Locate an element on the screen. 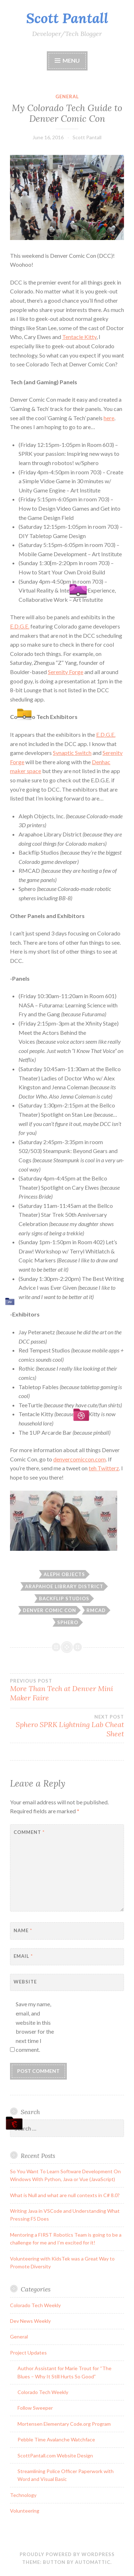  folder containing Dribbble design assets is located at coordinates (81, 1415).